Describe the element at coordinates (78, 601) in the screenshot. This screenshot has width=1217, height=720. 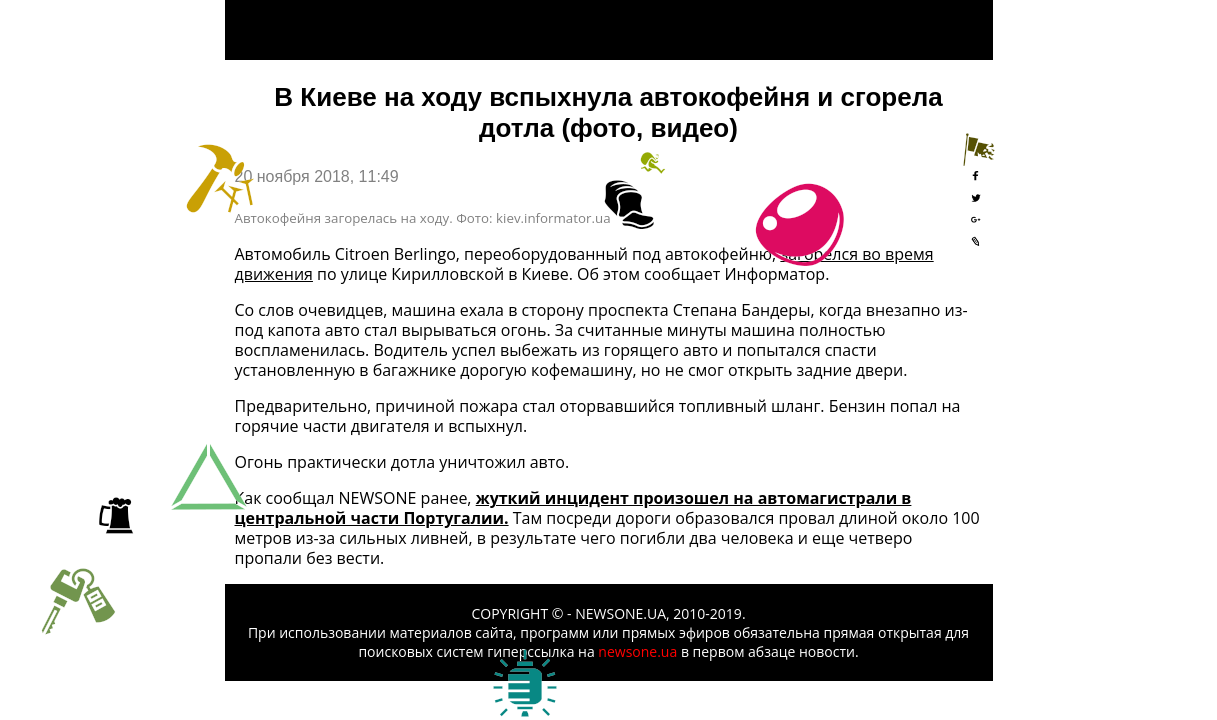
I see `access vehicle or car-related features` at that location.